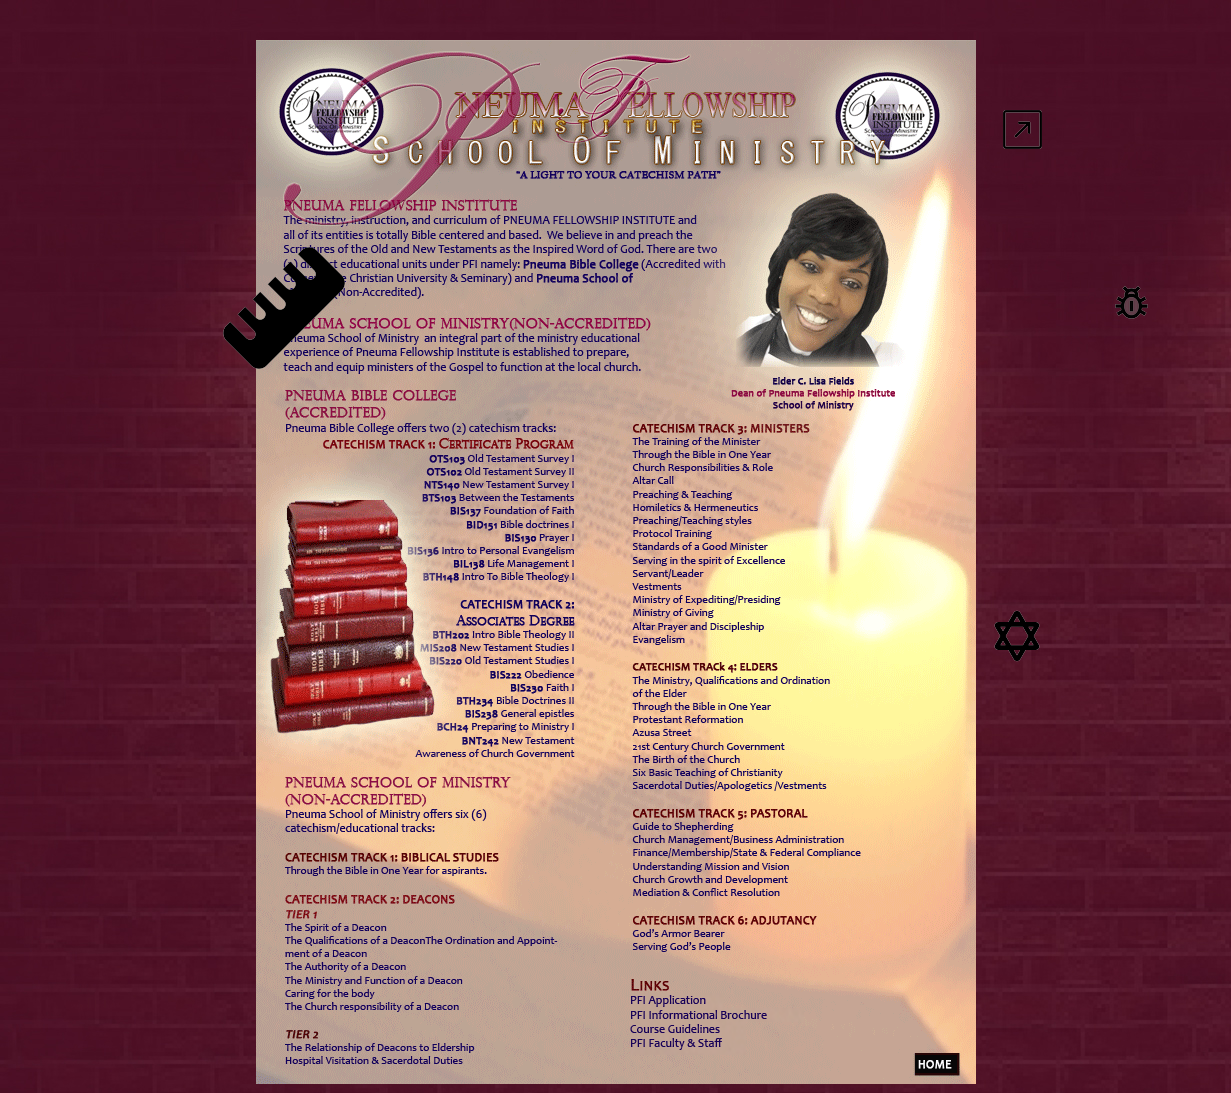 The height and width of the screenshot is (1093, 1231). Describe the element at coordinates (284, 308) in the screenshot. I see `access measurement tools` at that location.